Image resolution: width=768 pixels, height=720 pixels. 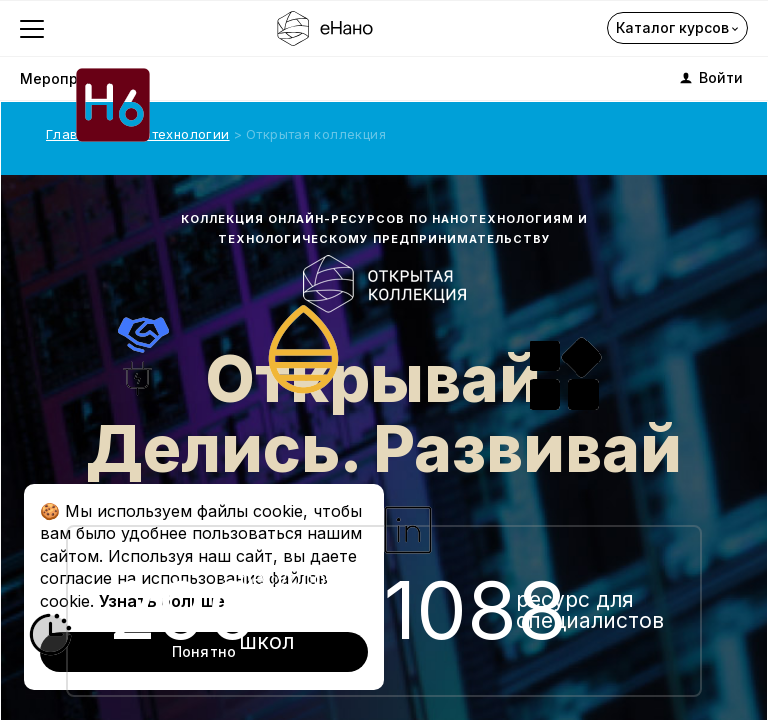 What do you see at coordinates (50, 634) in the screenshot?
I see `view remaining time or countdown timer` at bounding box center [50, 634].